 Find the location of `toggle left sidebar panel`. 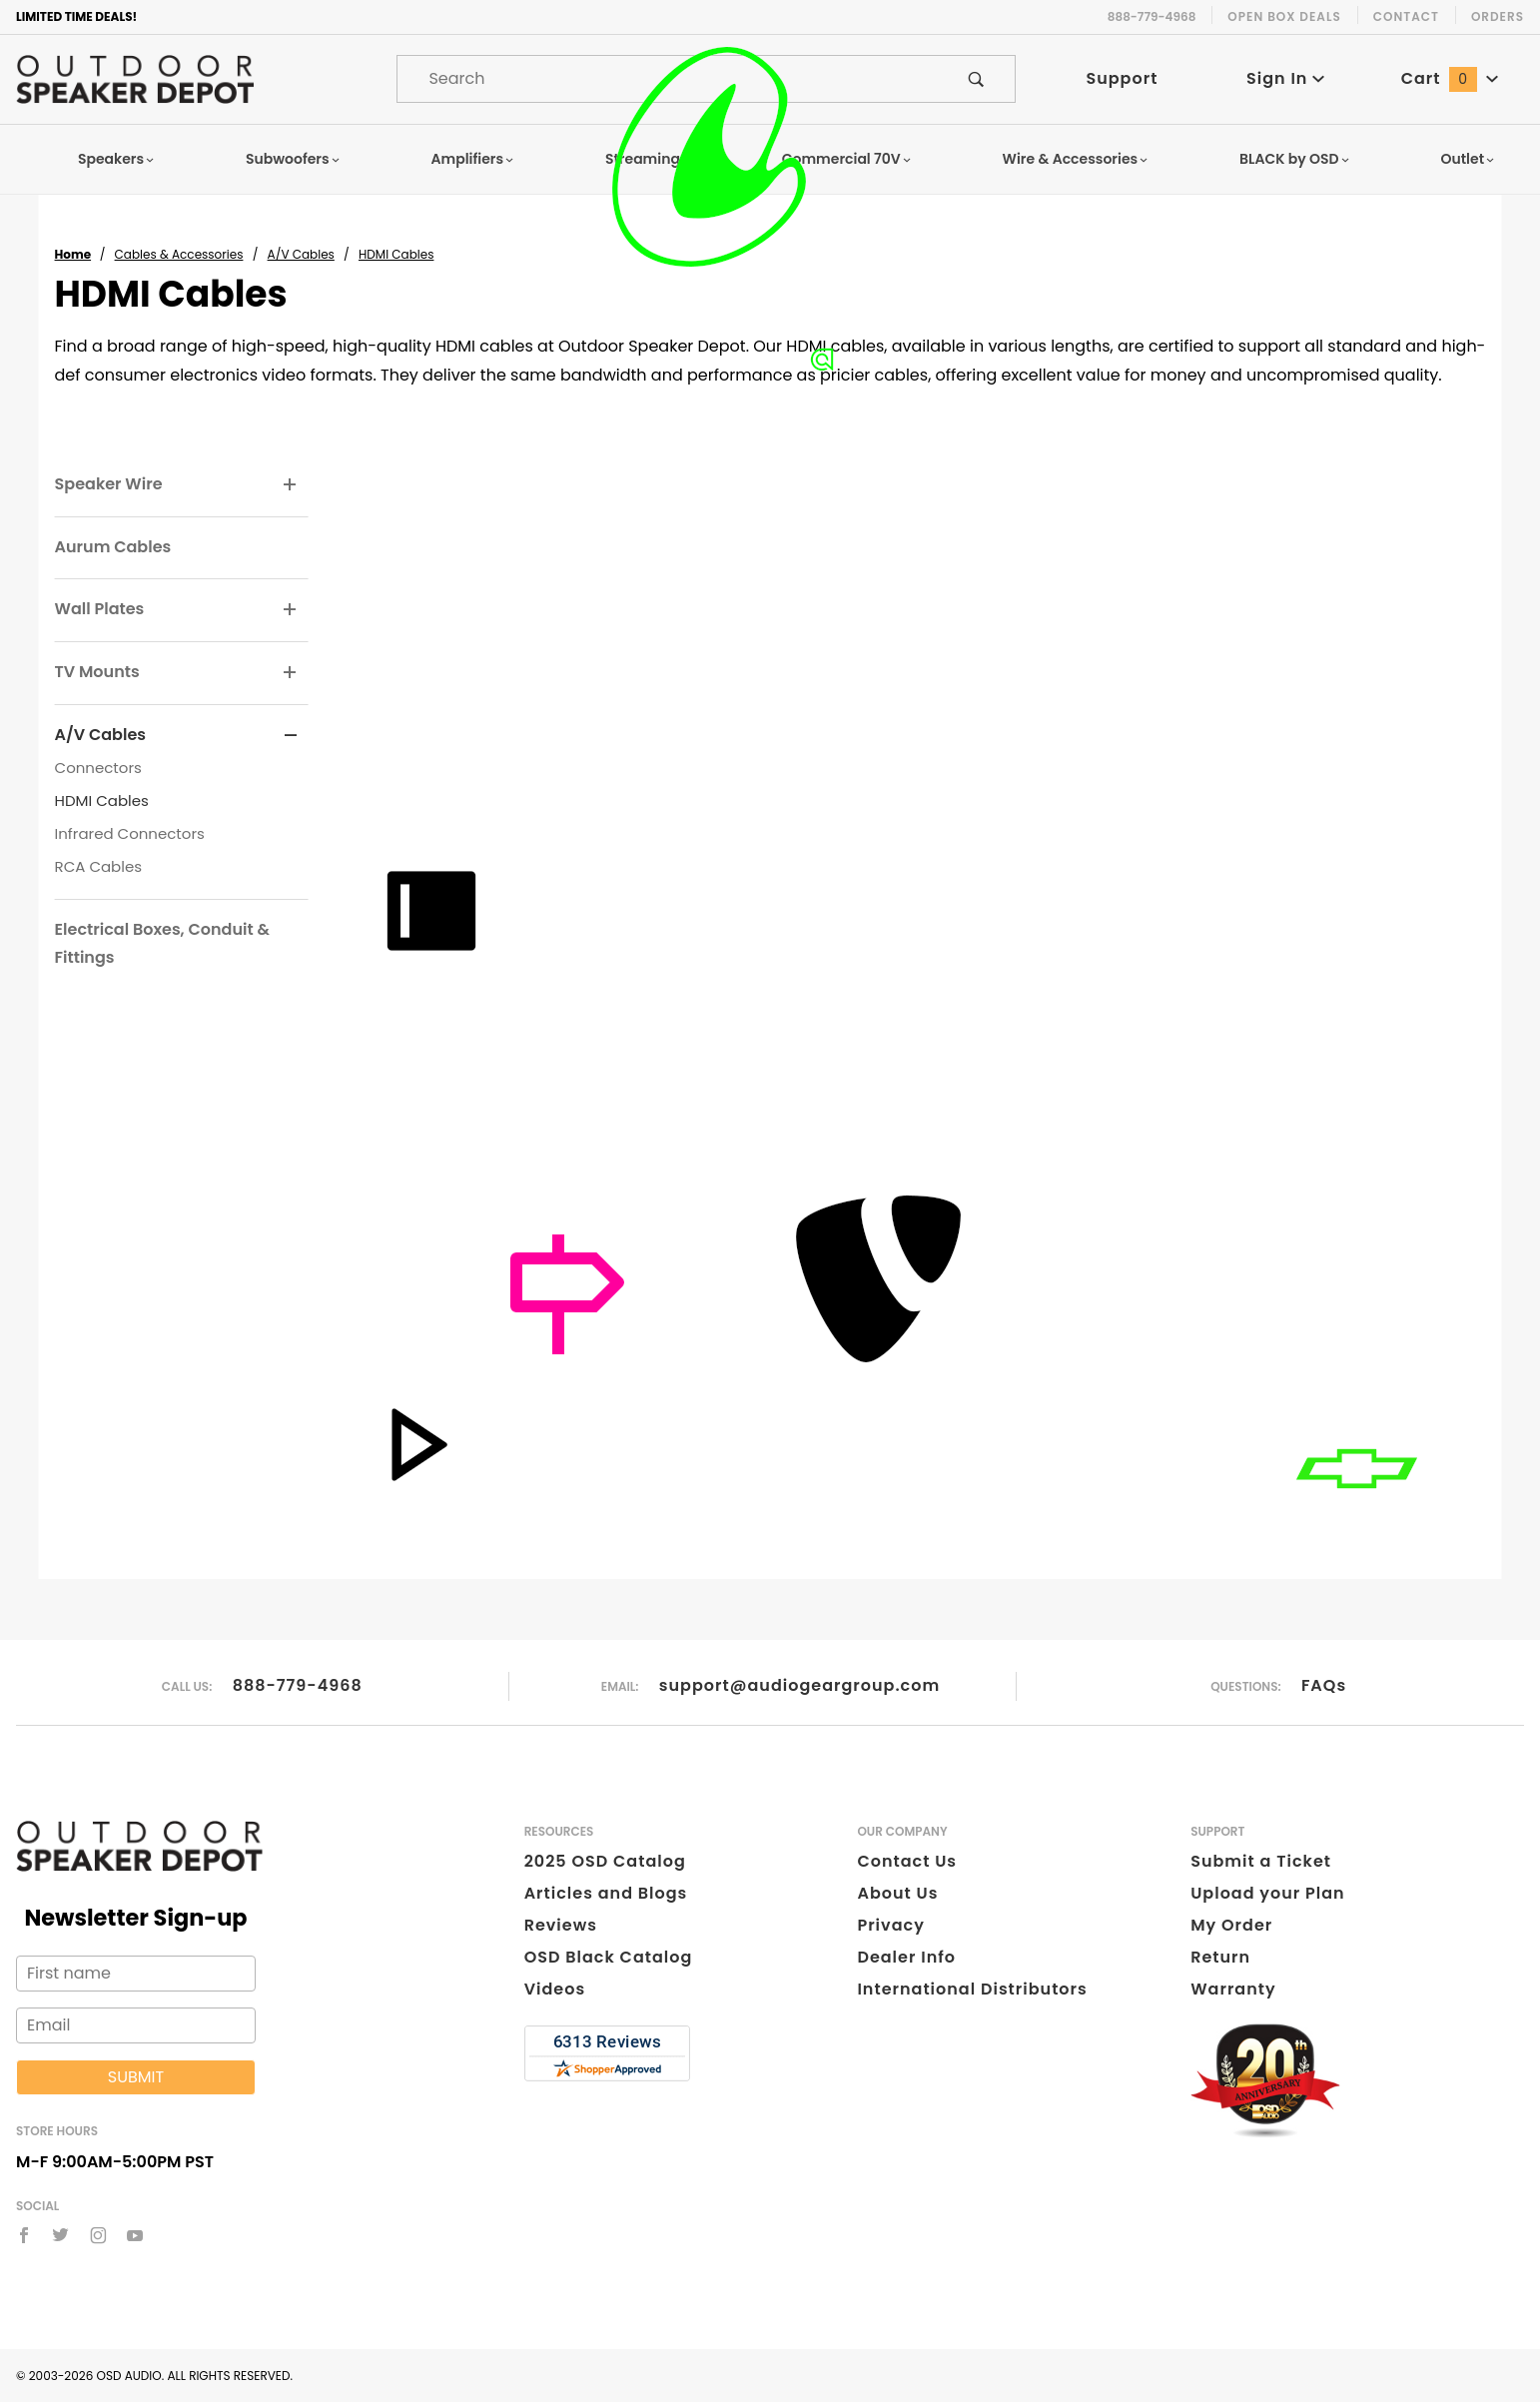

toggle left sidebar panel is located at coordinates (431, 911).